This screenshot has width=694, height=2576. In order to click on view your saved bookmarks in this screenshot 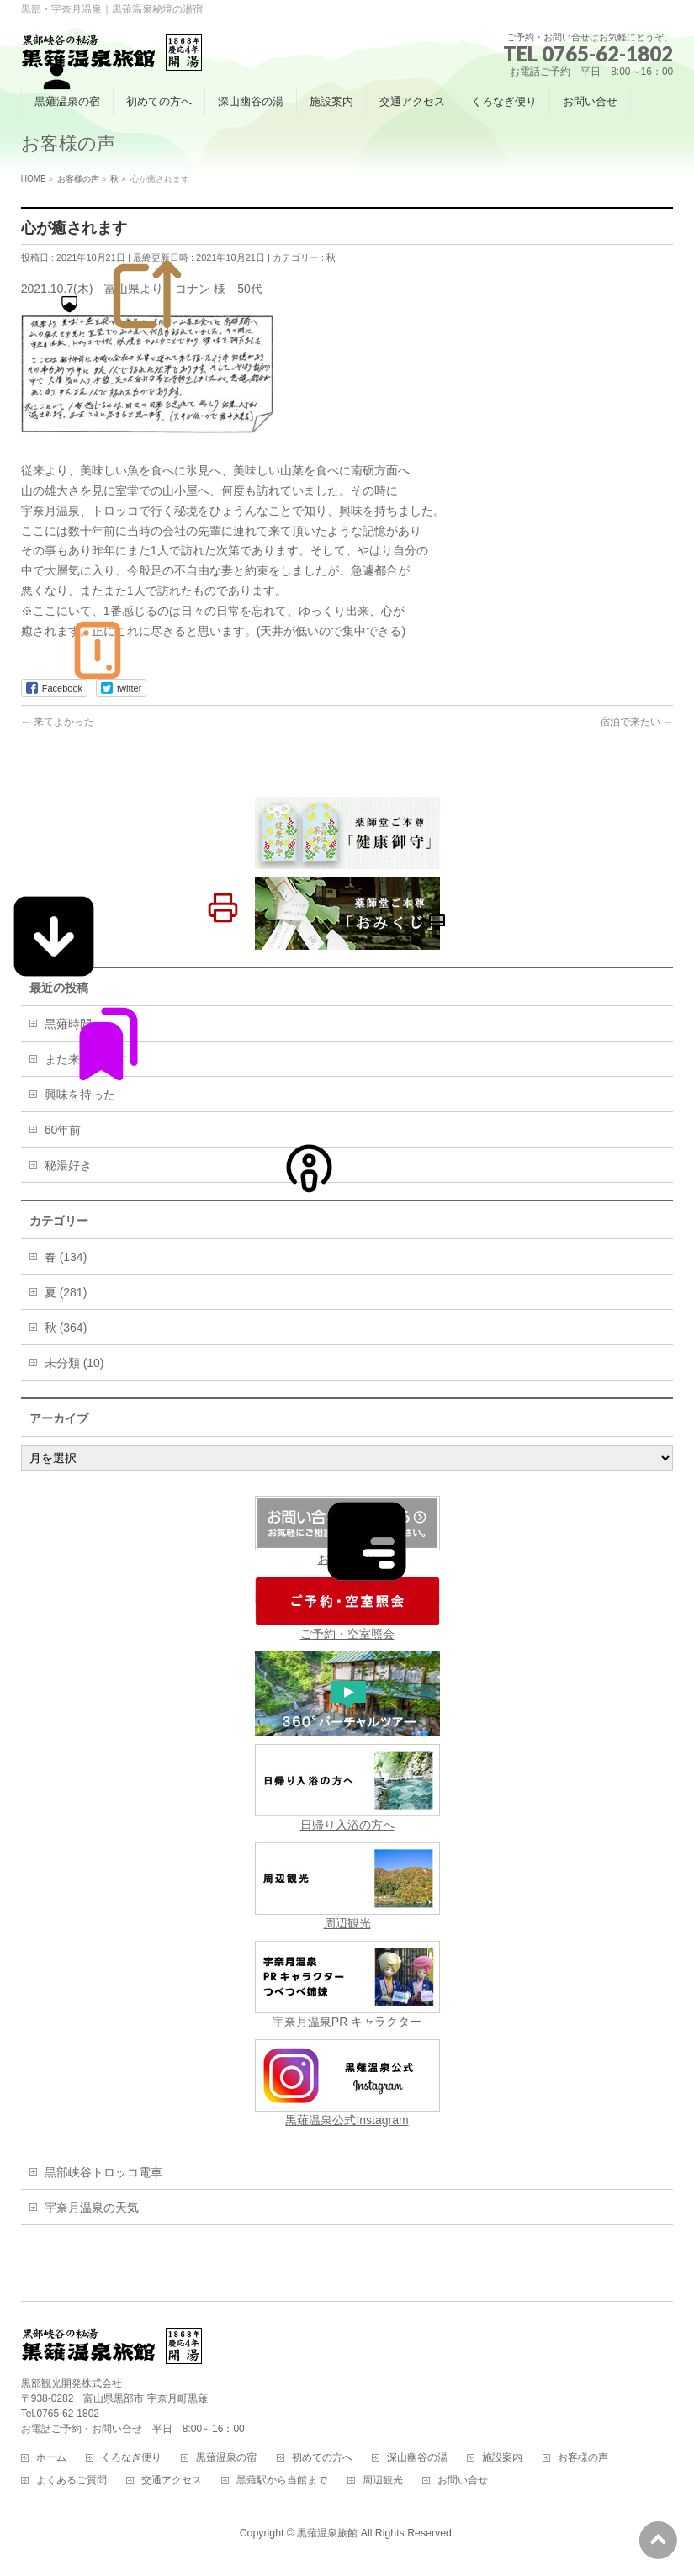, I will do `click(109, 1044)`.